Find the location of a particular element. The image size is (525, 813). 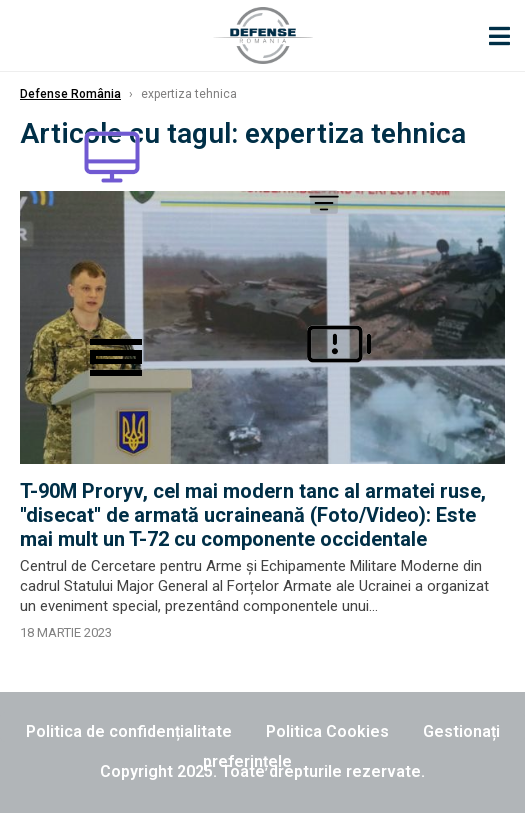

switch to desktop view is located at coordinates (112, 155).